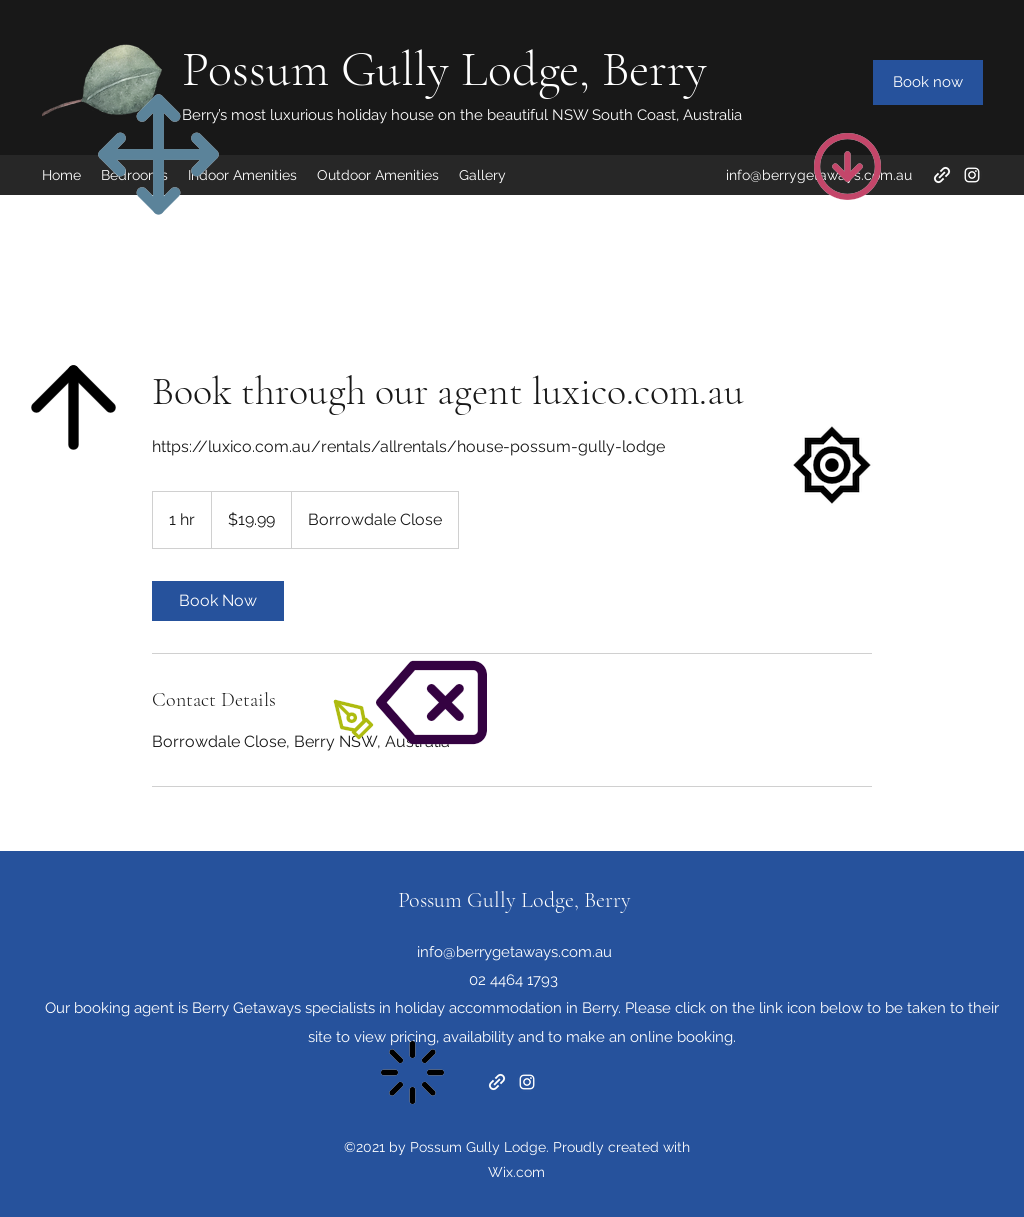  What do you see at coordinates (847, 166) in the screenshot?
I see `download file or content` at bounding box center [847, 166].